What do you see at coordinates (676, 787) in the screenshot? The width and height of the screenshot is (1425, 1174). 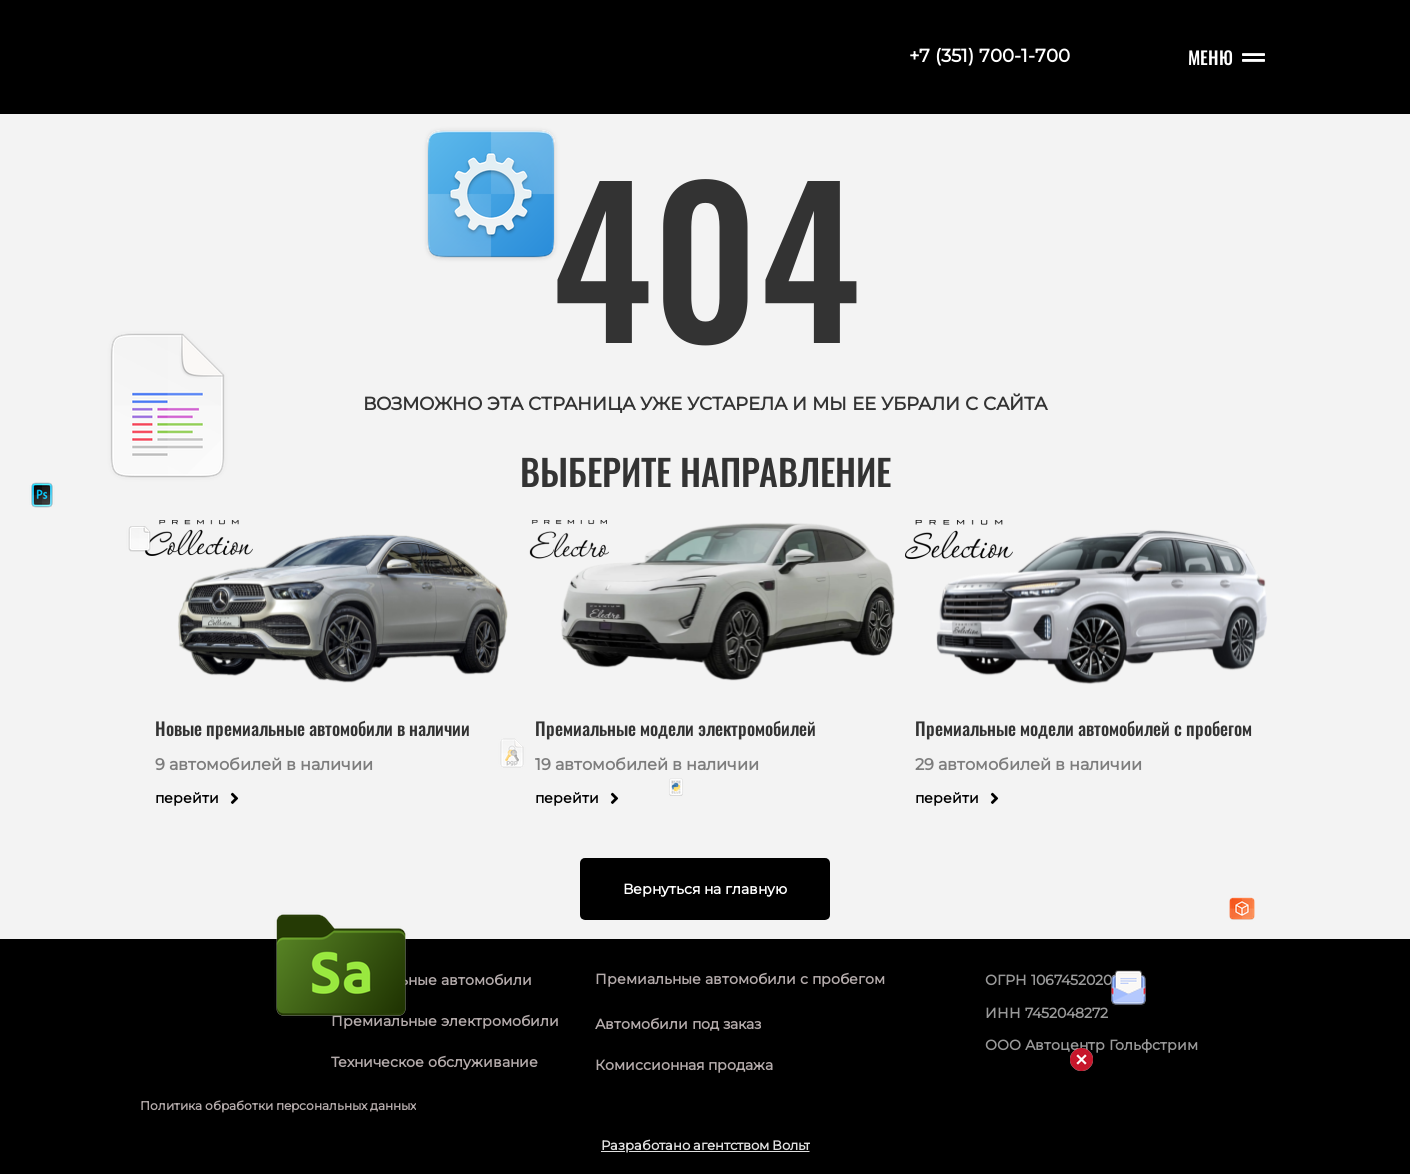 I see `python bytecode file (.pyc)` at bounding box center [676, 787].